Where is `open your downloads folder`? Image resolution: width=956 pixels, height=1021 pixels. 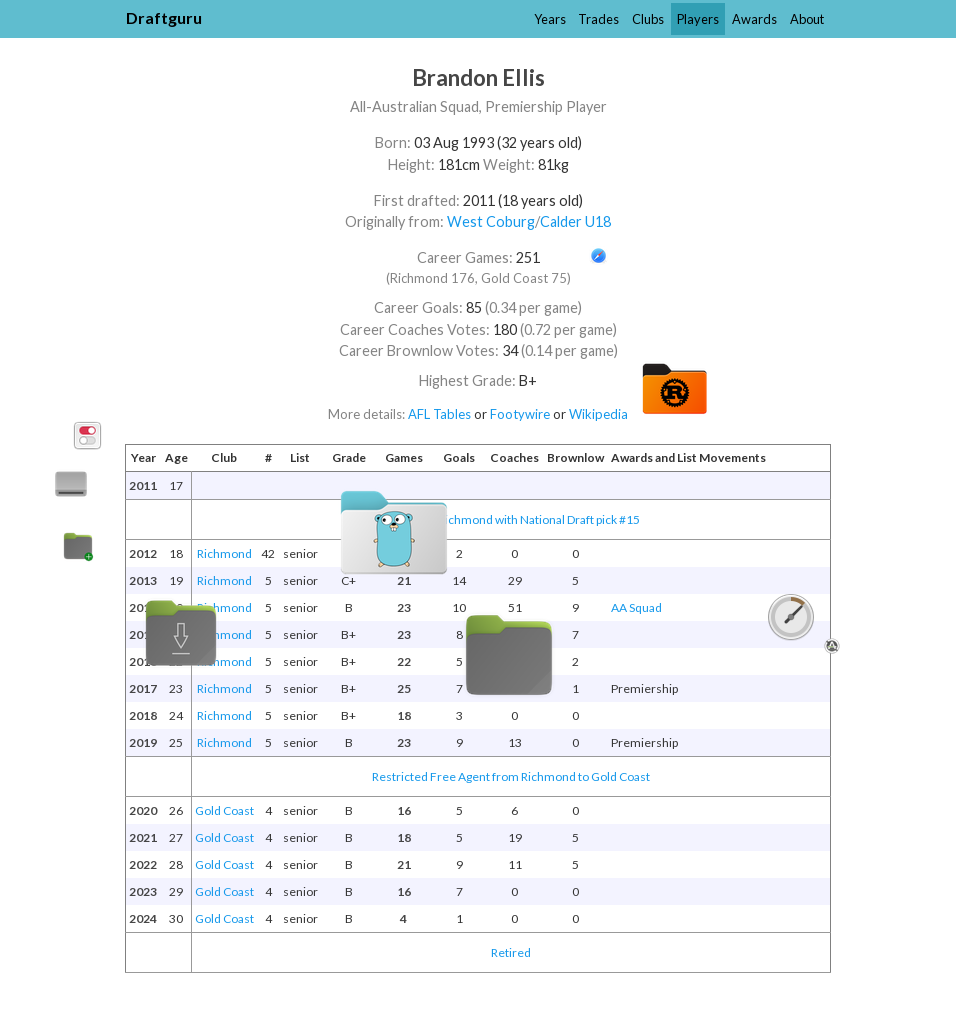
open your downloads folder is located at coordinates (181, 633).